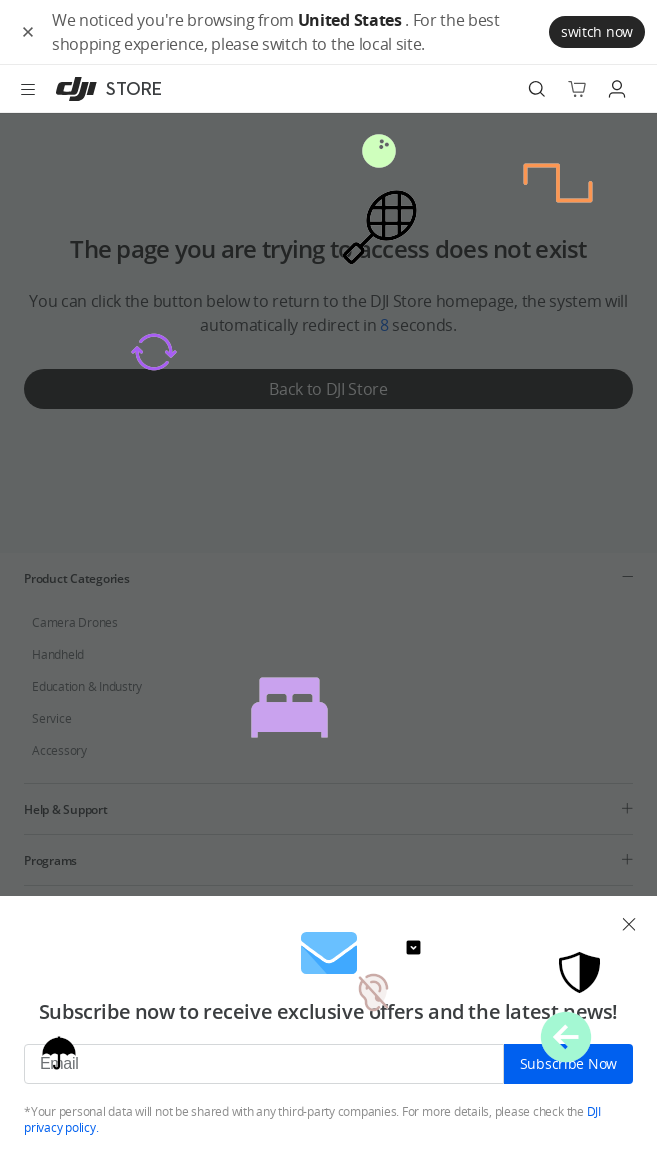 The image size is (657, 1168). I want to click on book a room or accommodation, so click(289, 707).